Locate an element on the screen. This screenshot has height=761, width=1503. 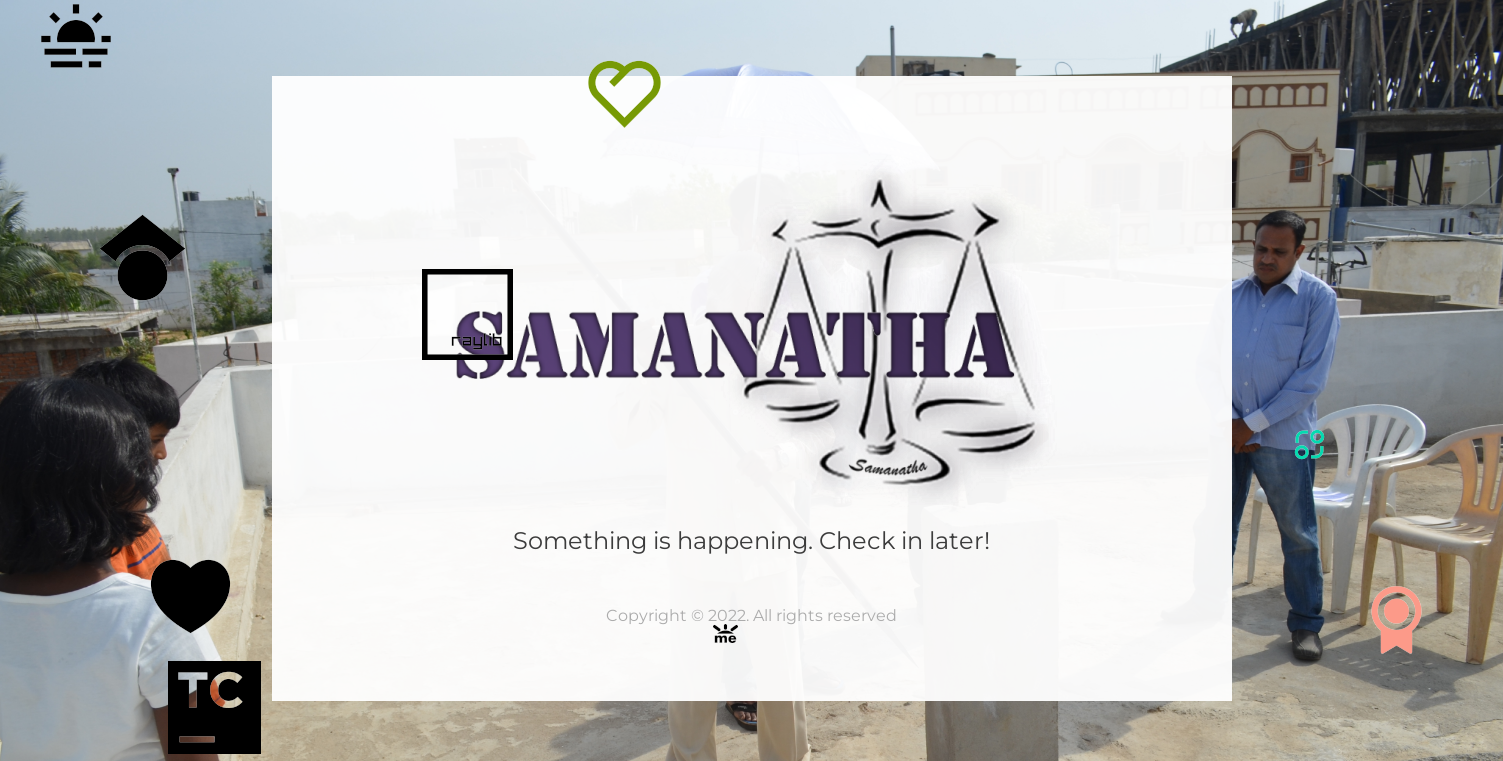
exchange or convert currency is located at coordinates (1309, 444).